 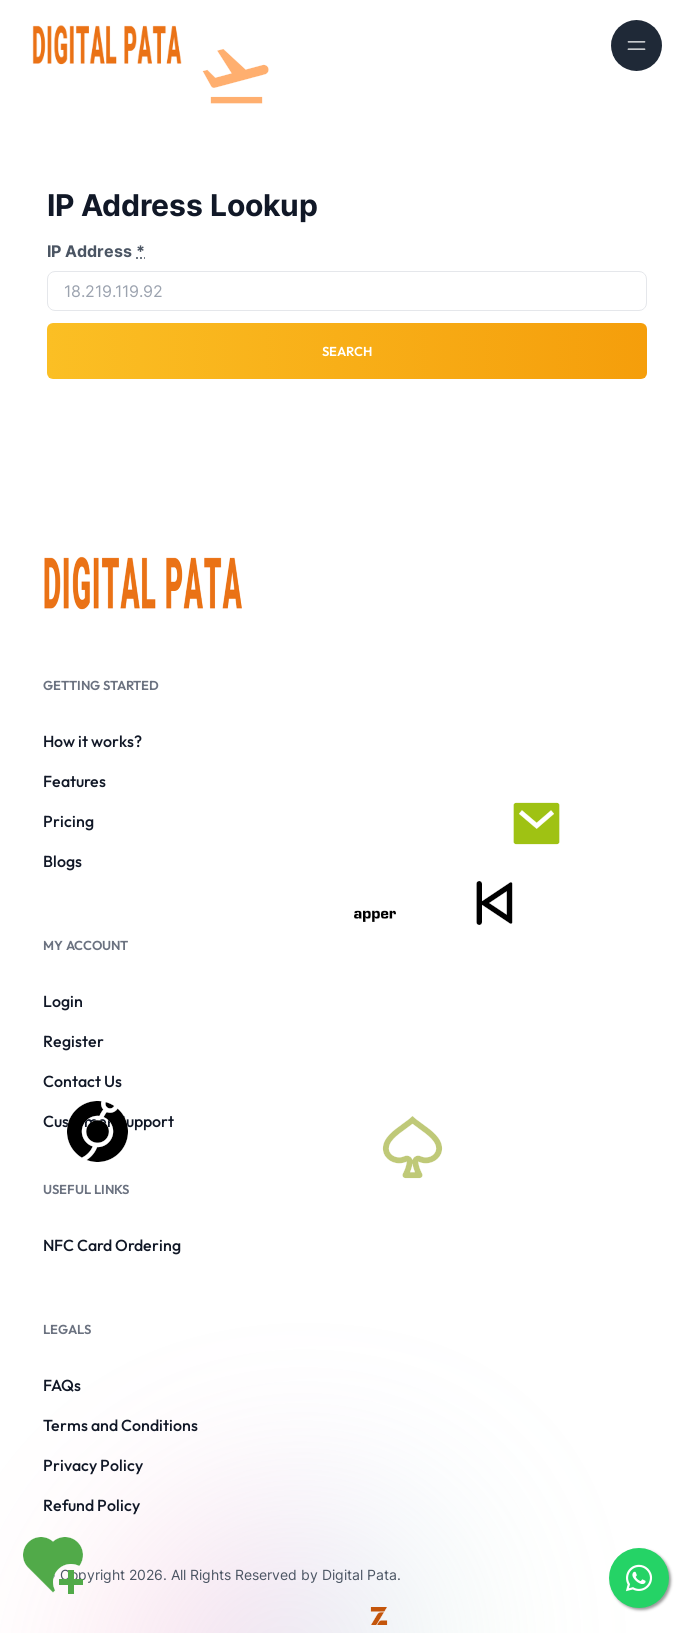 I want to click on skip to previous track, so click(x=493, y=903).